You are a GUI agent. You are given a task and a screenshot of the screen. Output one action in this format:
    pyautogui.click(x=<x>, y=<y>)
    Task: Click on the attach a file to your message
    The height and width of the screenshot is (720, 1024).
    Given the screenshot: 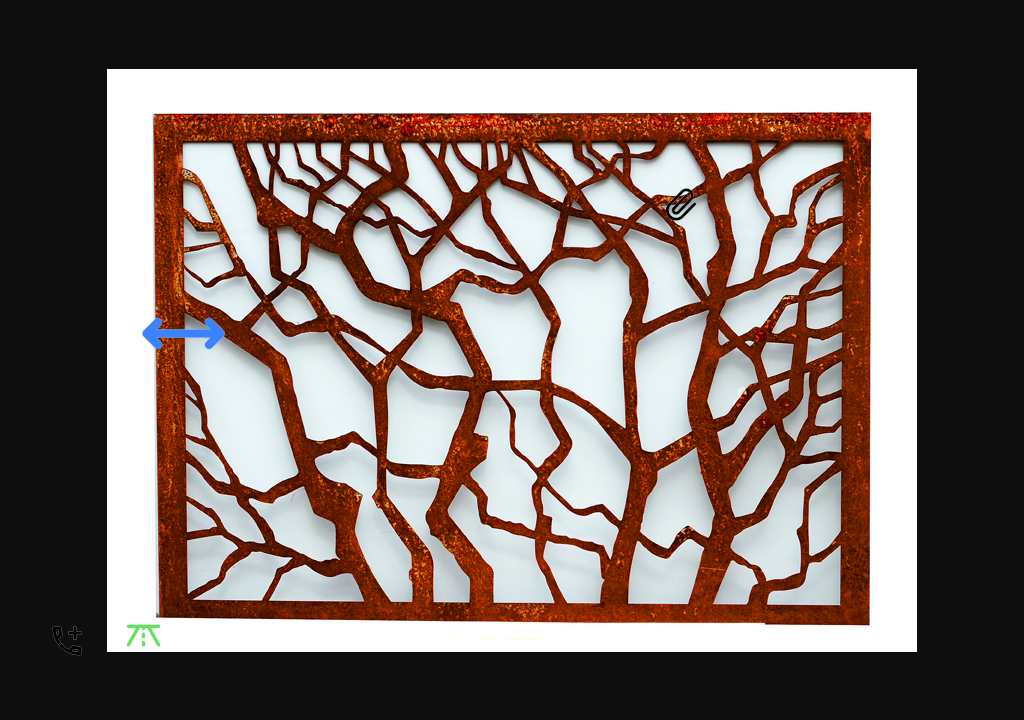 What is the action you would take?
    pyautogui.click(x=680, y=204)
    